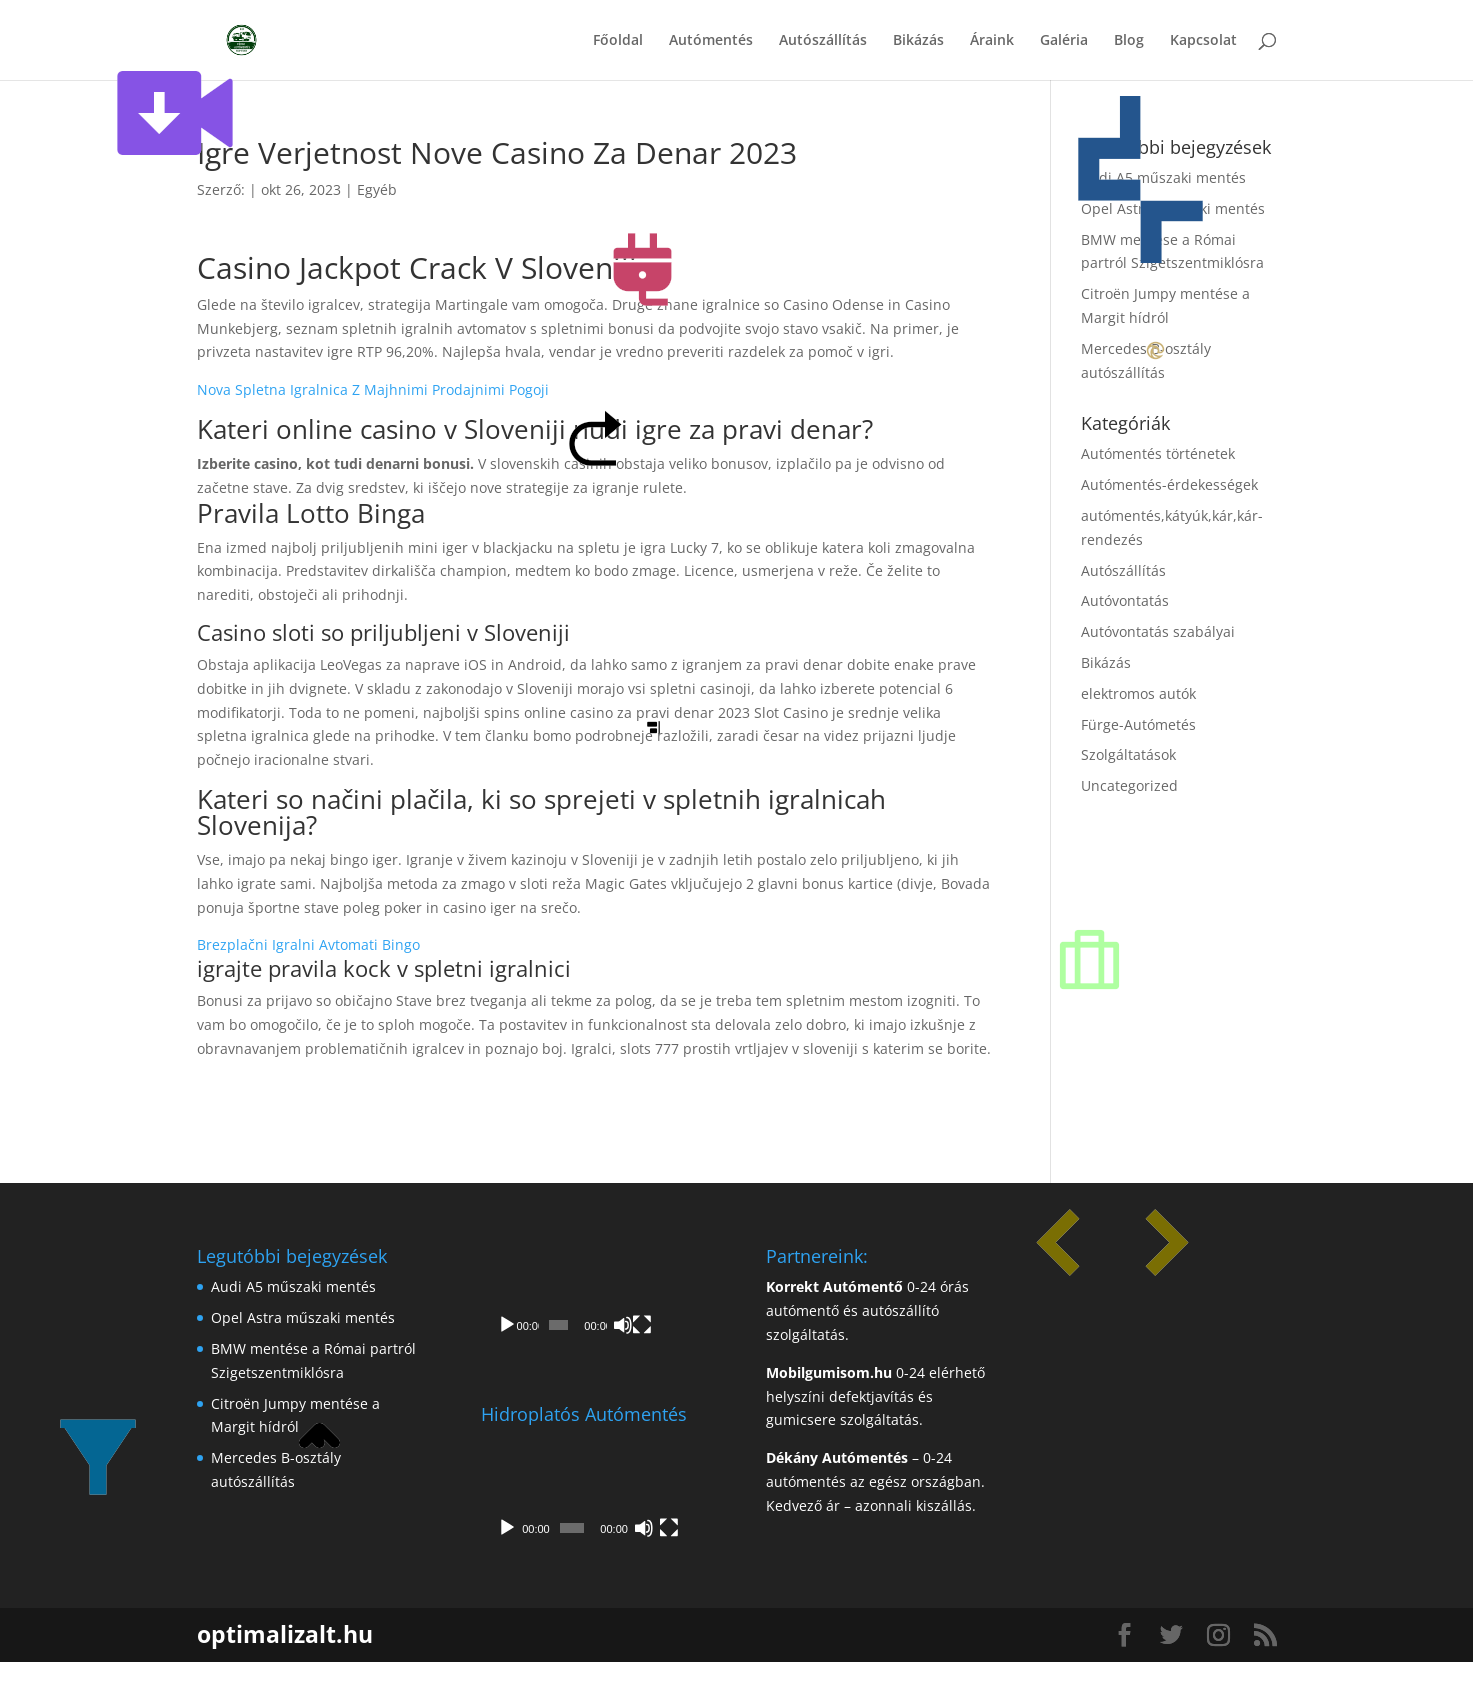 This screenshot has width=1473, height=1691. I want to click on toggle code view mode in editor, so click(1112, 1242).